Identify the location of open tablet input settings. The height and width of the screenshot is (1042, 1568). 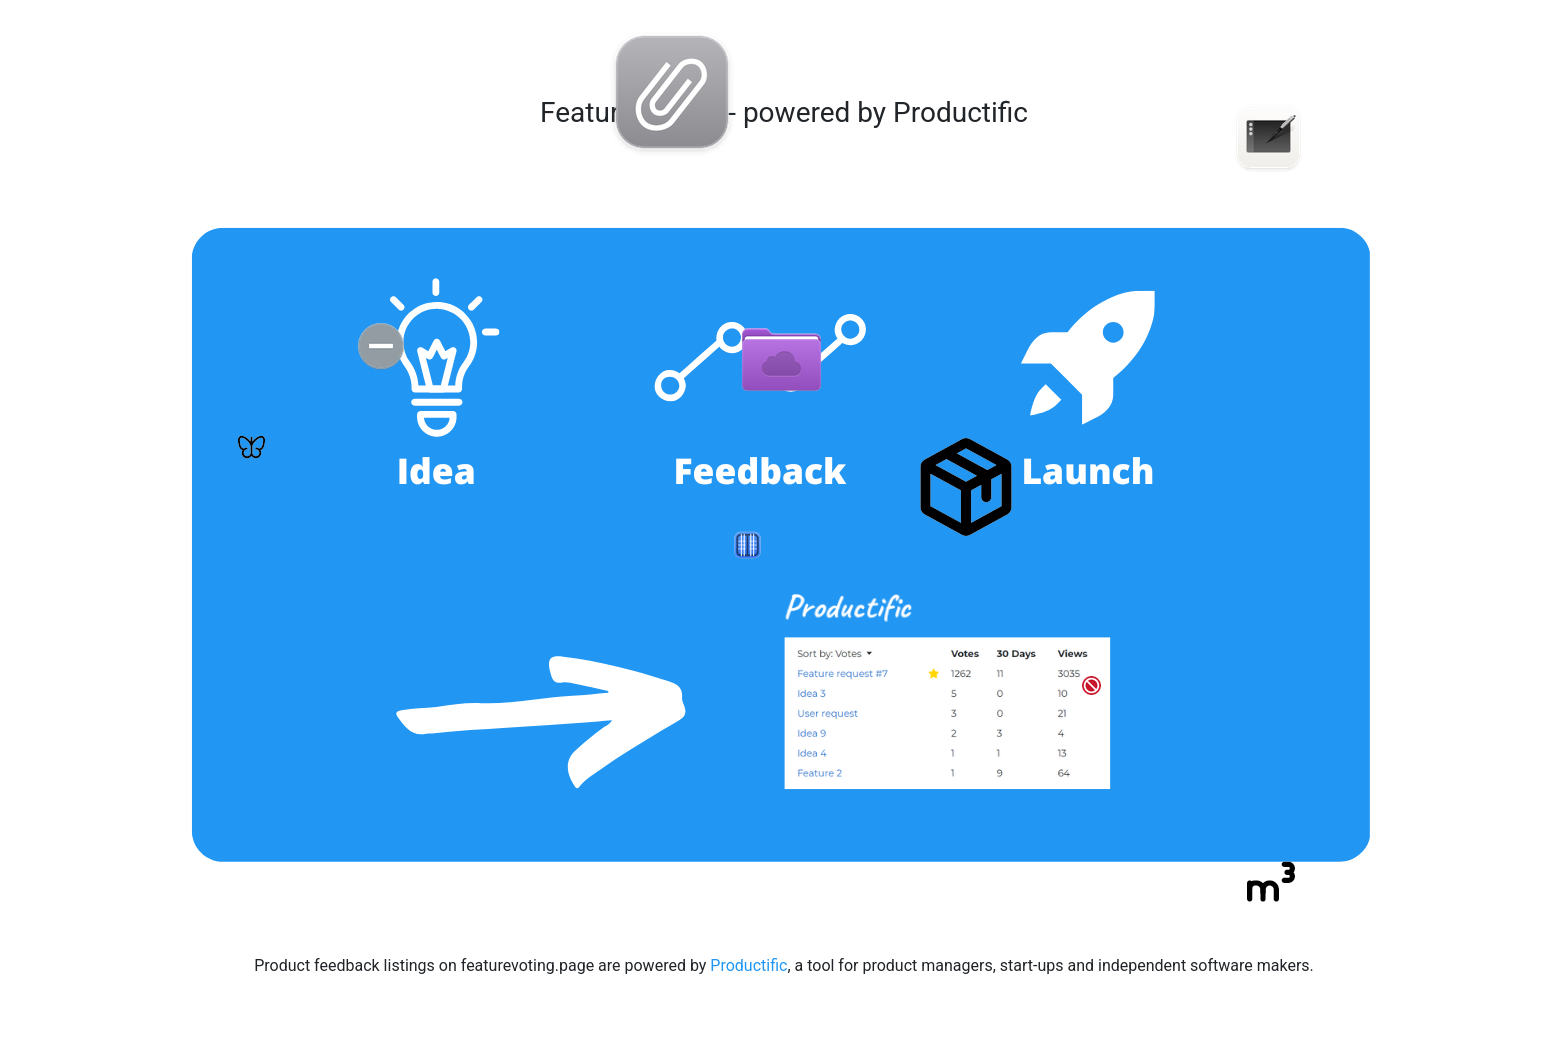
(1268, 136).